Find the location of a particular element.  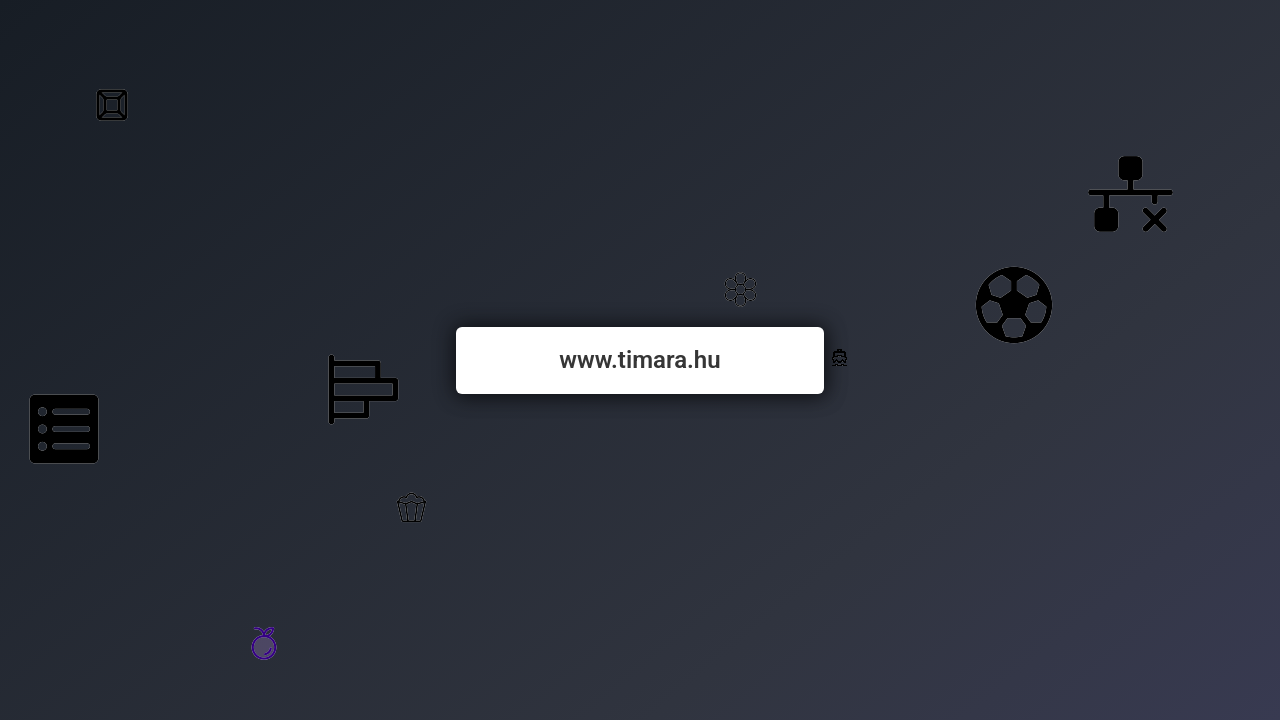

get directions by ferry or boat is located at coordinates (839, 357).